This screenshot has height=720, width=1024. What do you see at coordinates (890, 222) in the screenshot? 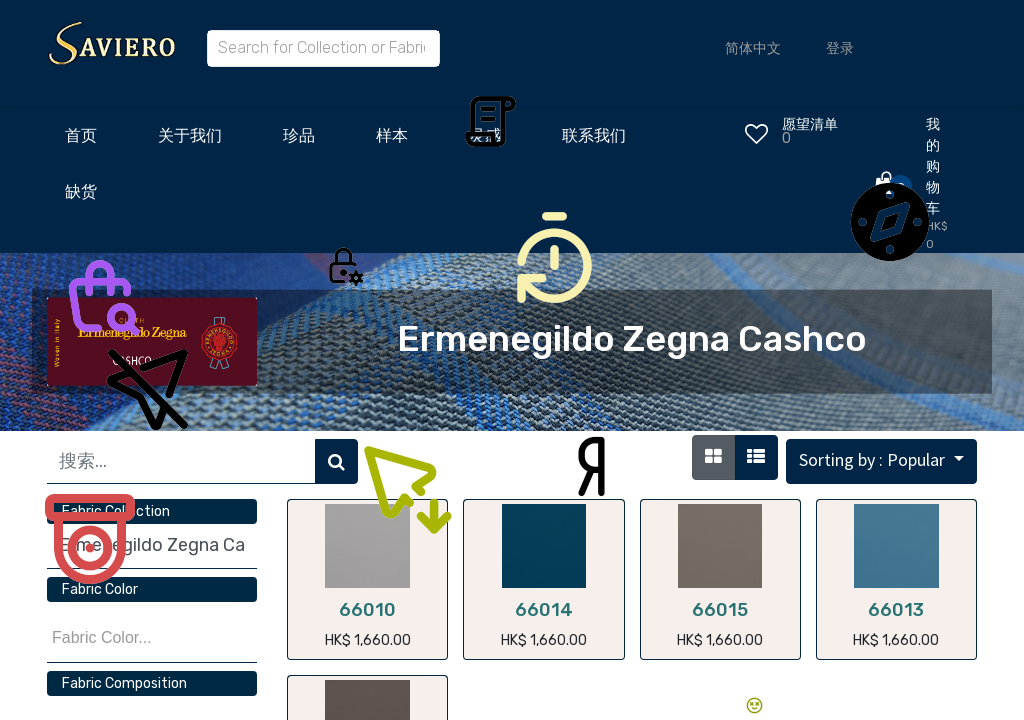
I see `access navigation or directions` at bounding box center [890, 222].